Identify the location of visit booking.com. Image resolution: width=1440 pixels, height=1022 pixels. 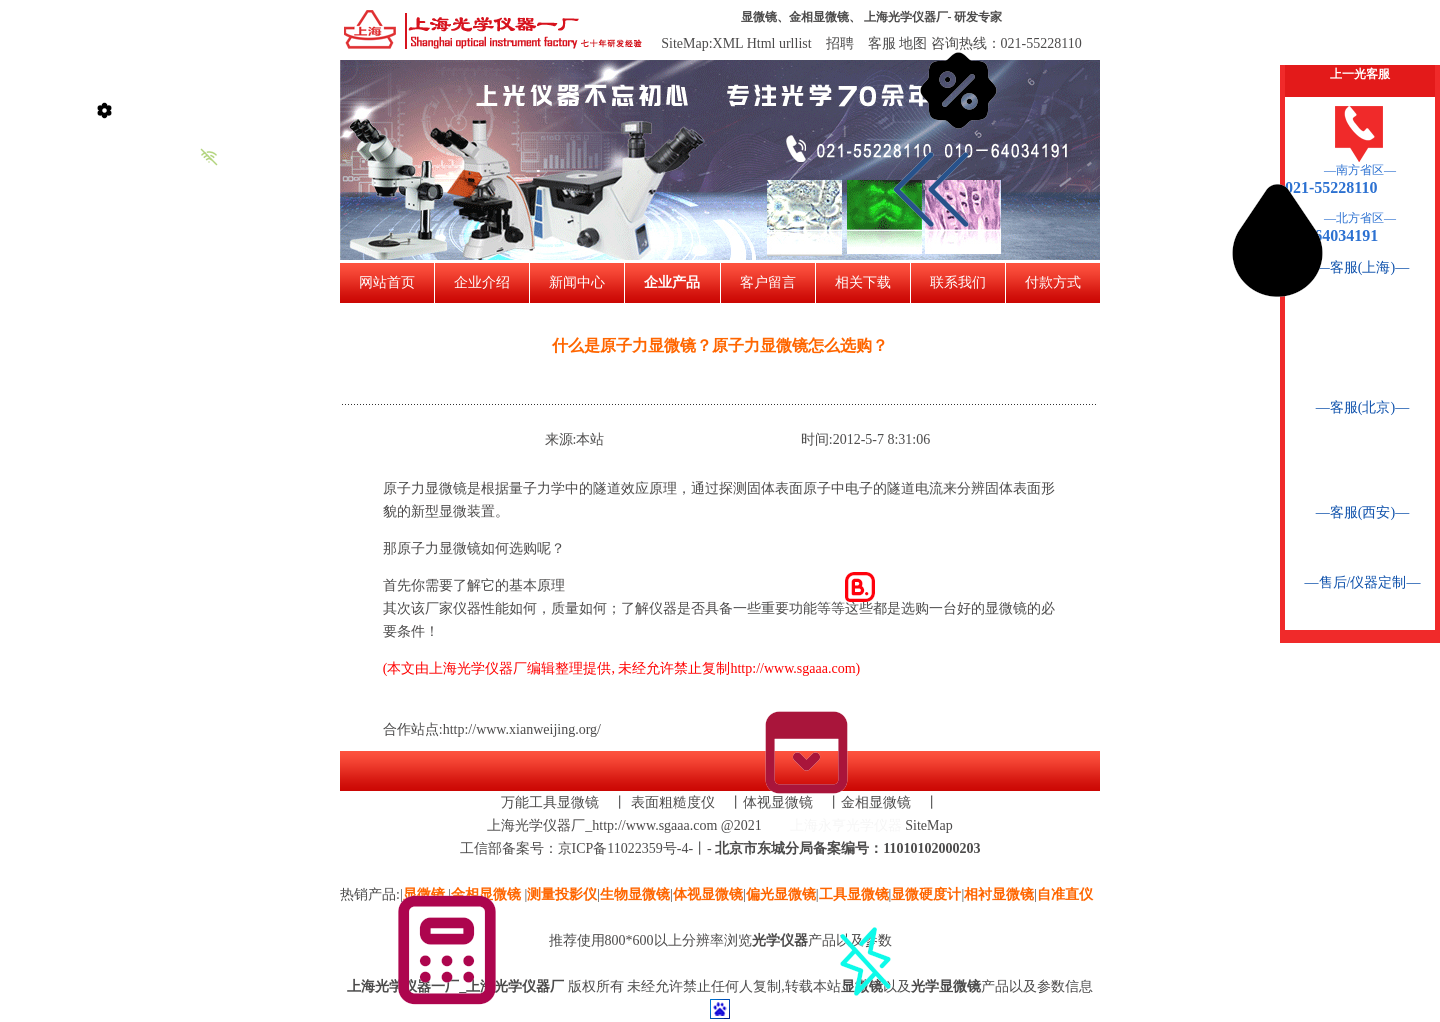
(860, 587).